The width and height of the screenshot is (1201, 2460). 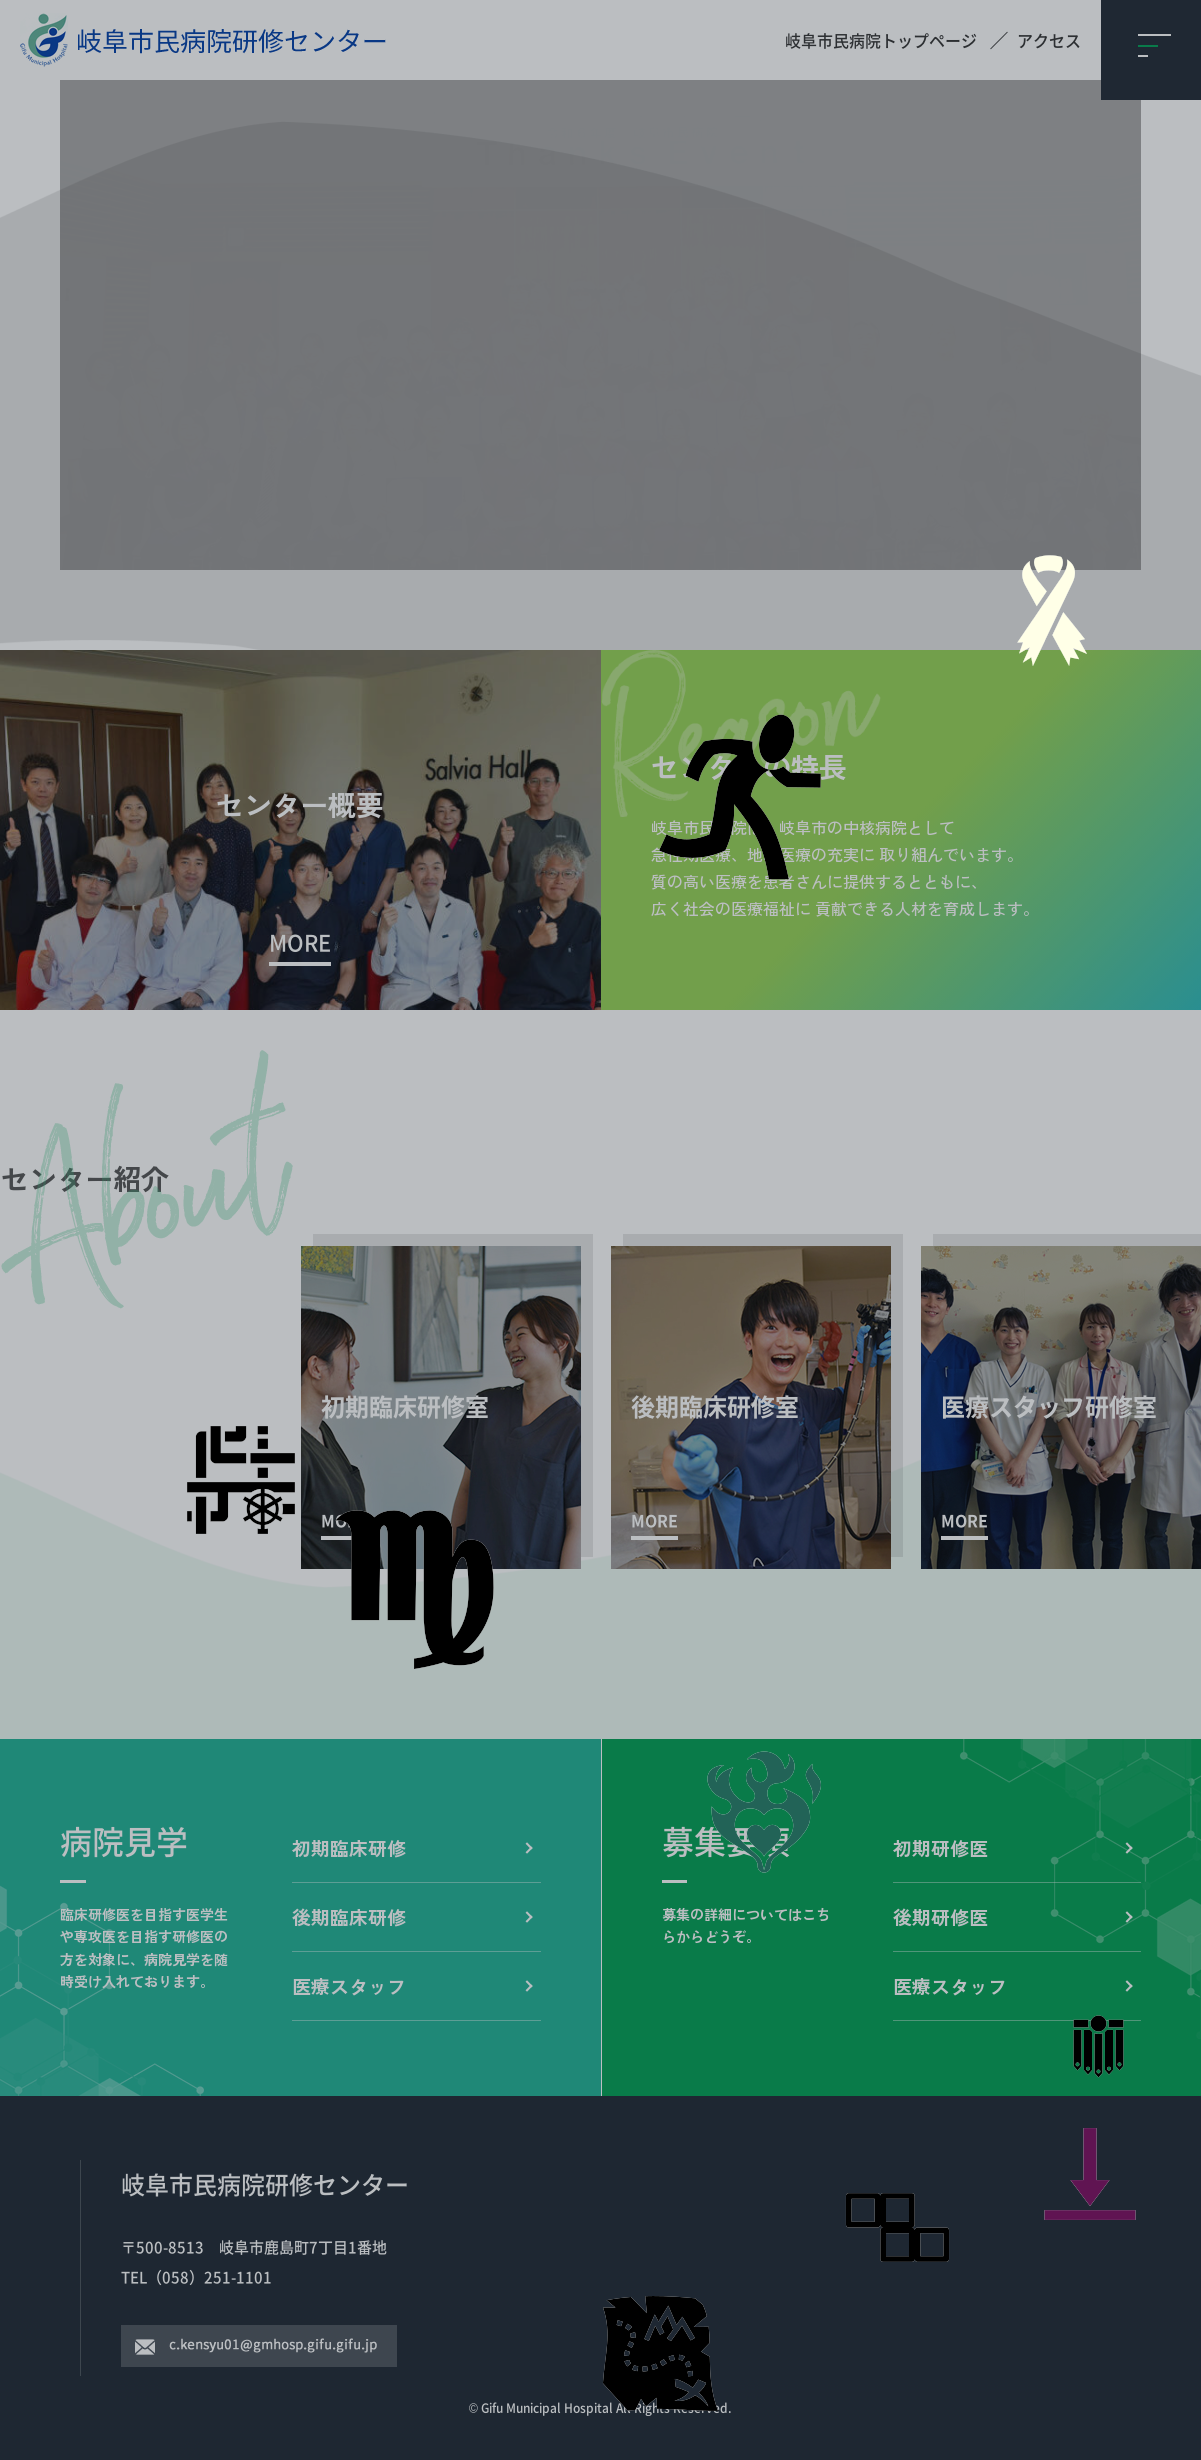 I want to click on view treasure map or quest location, so click(x=660, y=2353).